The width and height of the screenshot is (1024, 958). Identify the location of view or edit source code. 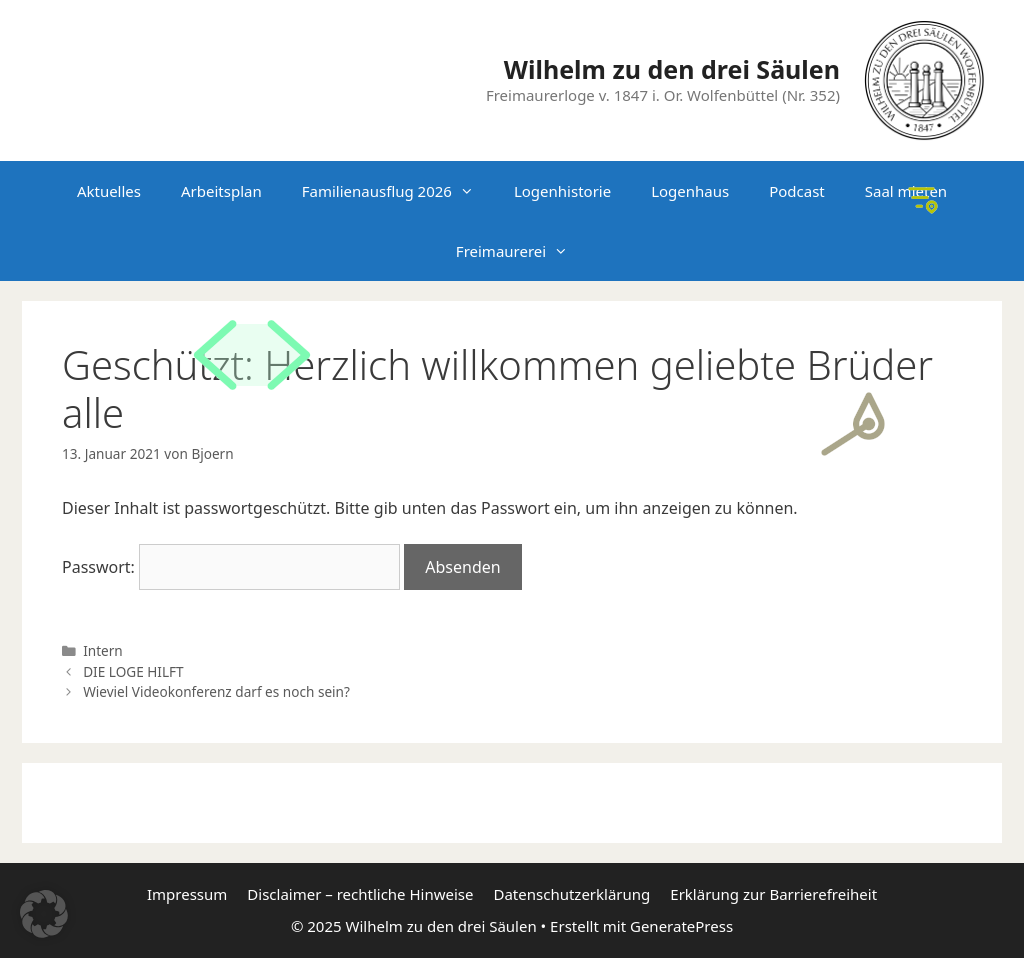
(252, 355).